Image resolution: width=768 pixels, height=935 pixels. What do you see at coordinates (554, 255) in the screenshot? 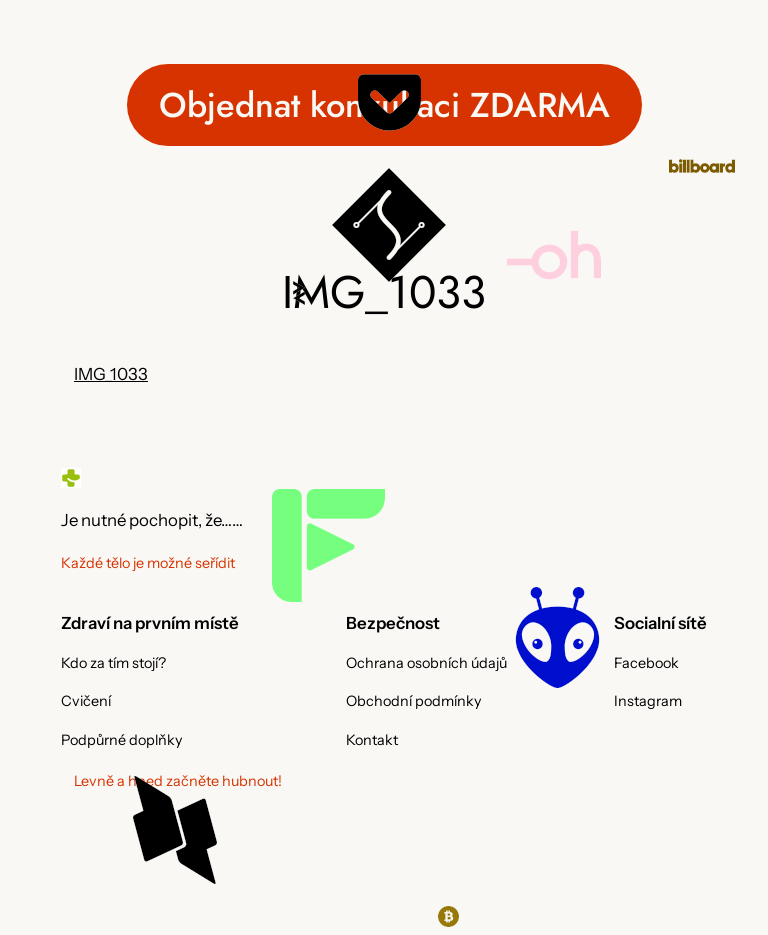
I see `oh dear website monitoring service logo` at bounding box center [554, 255].